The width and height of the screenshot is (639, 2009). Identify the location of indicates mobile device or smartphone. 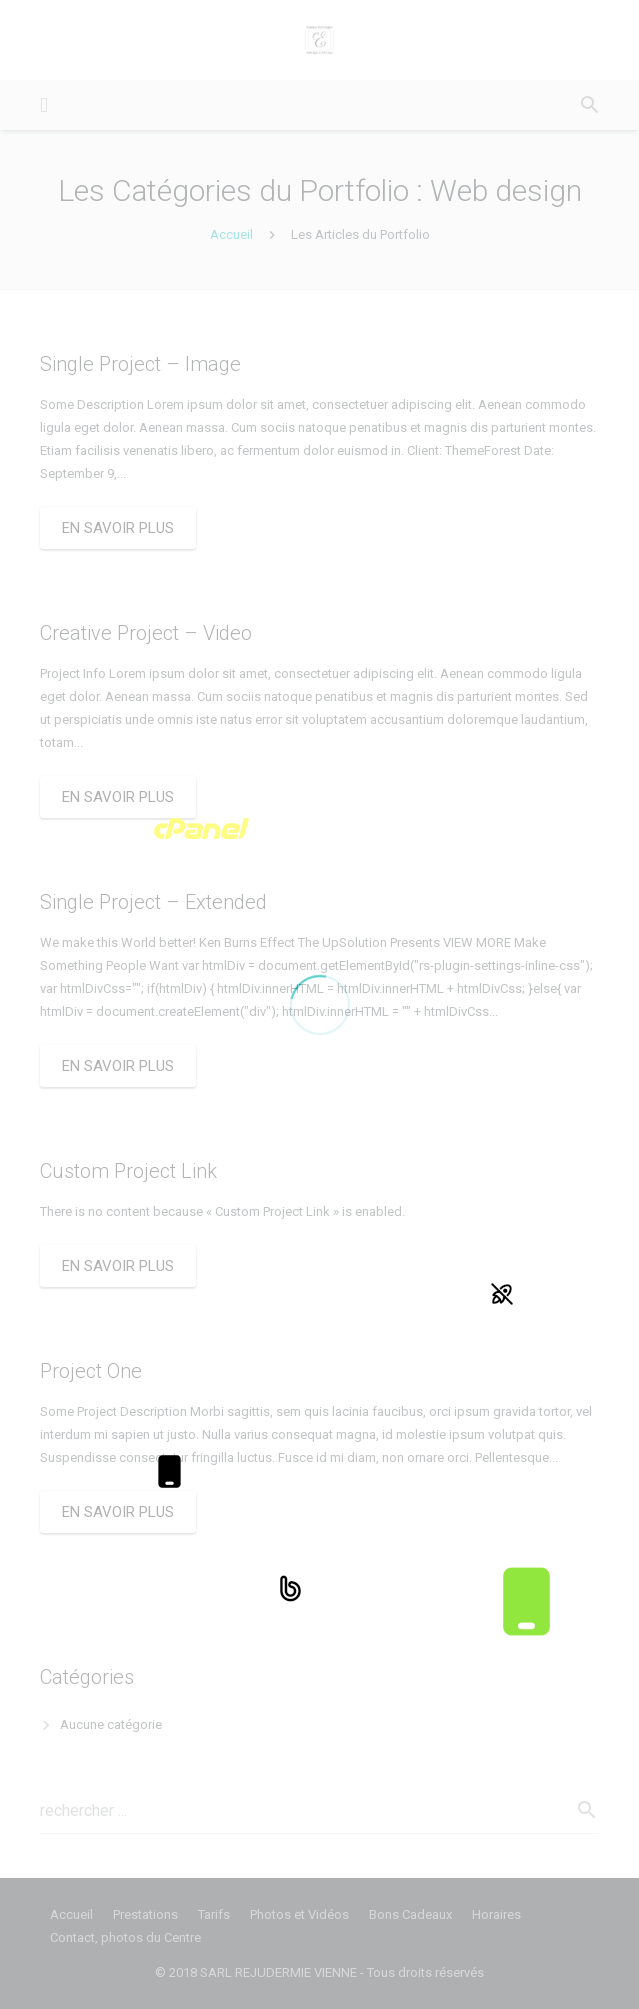
(169, 1471).